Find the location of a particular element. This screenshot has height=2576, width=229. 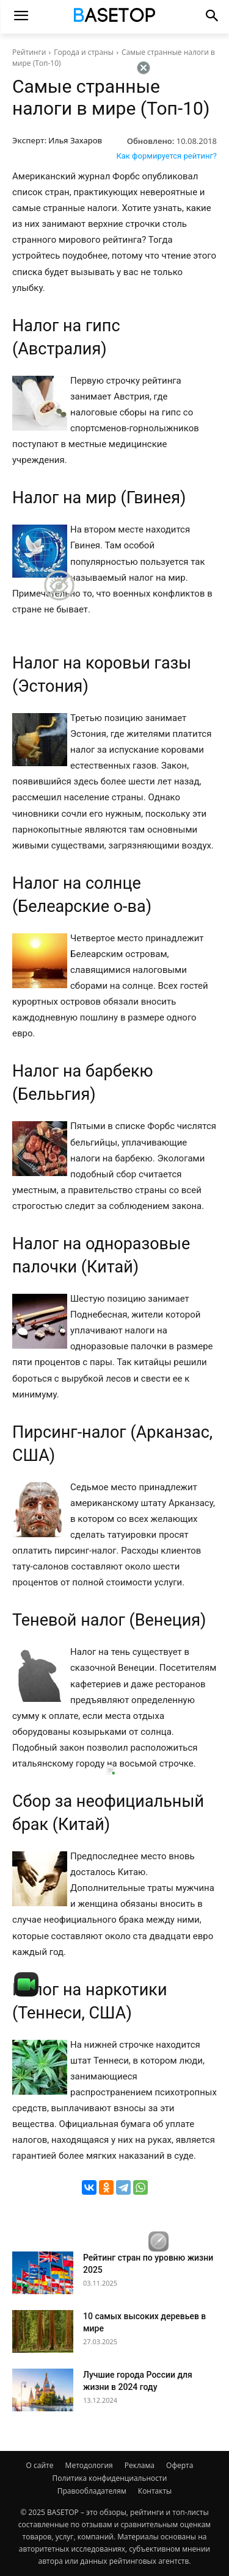

open facetime app is located at coordinates (26, 1984).